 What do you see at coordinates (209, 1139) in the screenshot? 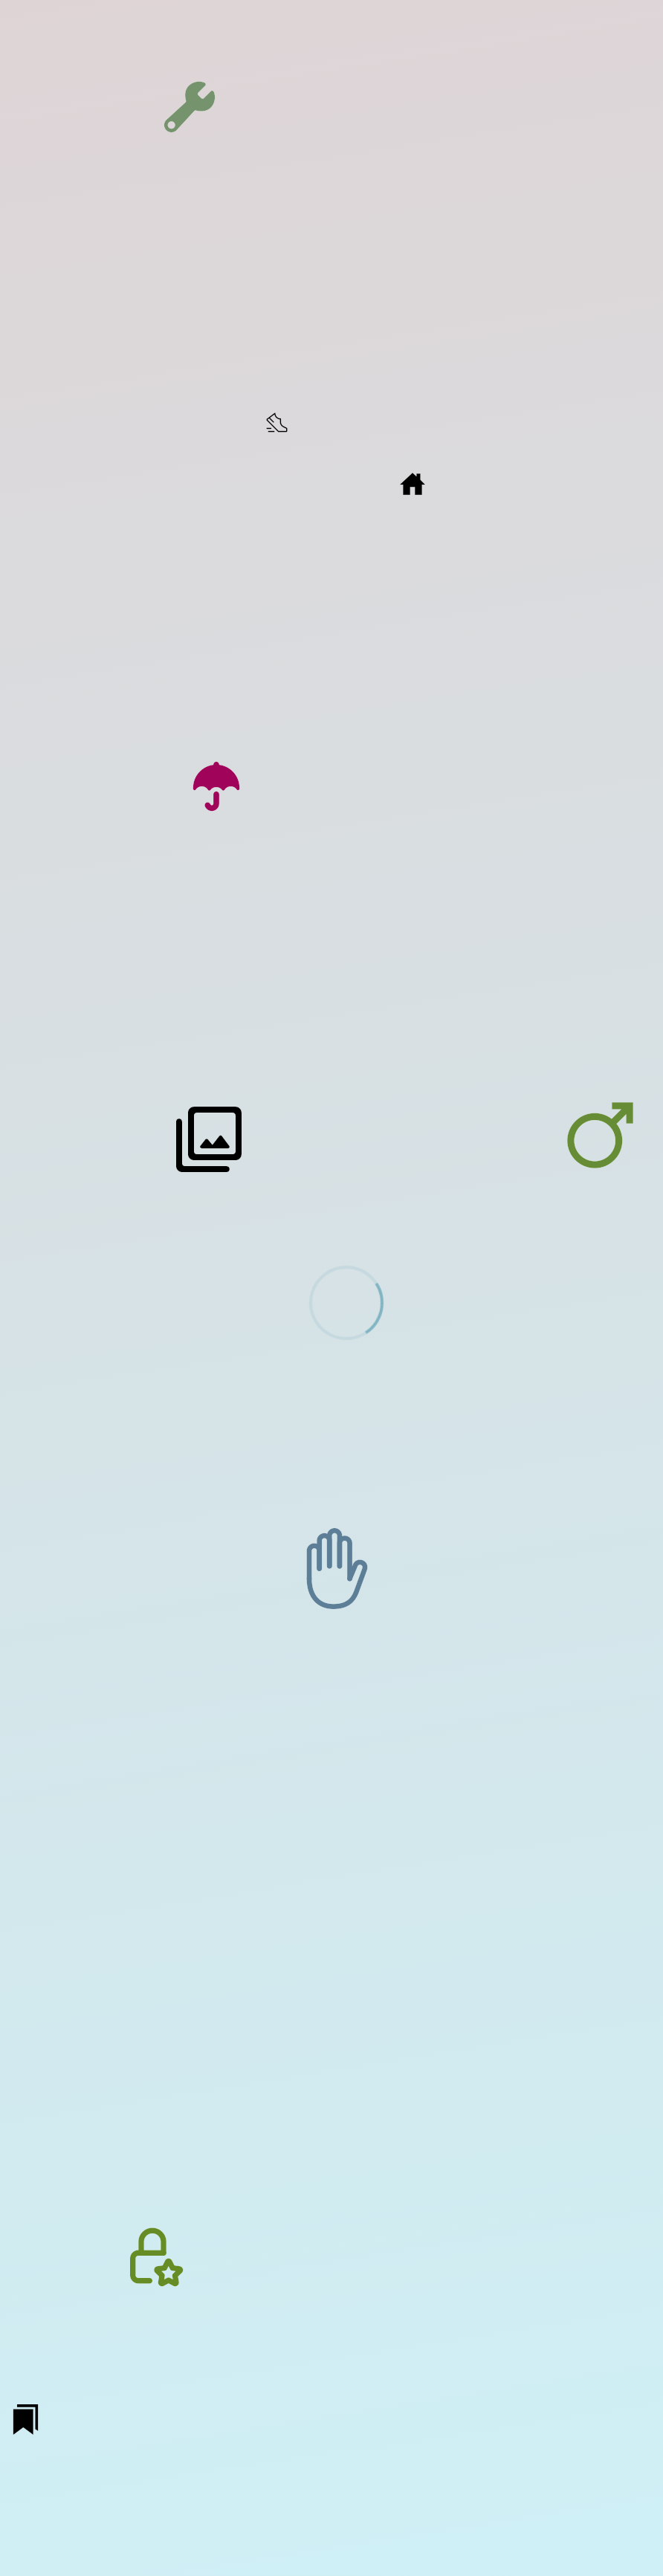
I see `filter or sort images in a gallery` at bounding box center [209, 1139].